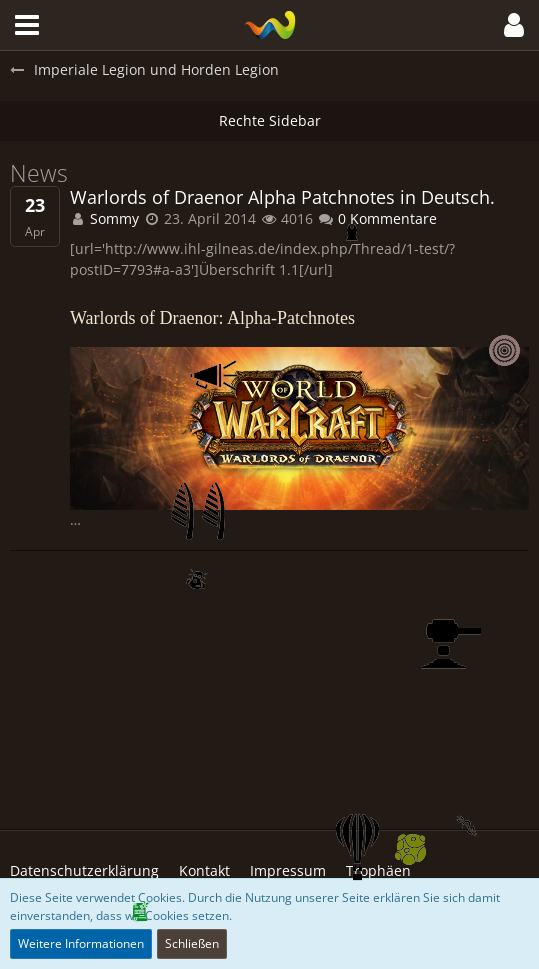 The width and height of the screenshot is (539, 969). What do you see at coordinates (140, 911) in the screenshot?
I see `pin or mark an important note` at bounding box center [140, 911].